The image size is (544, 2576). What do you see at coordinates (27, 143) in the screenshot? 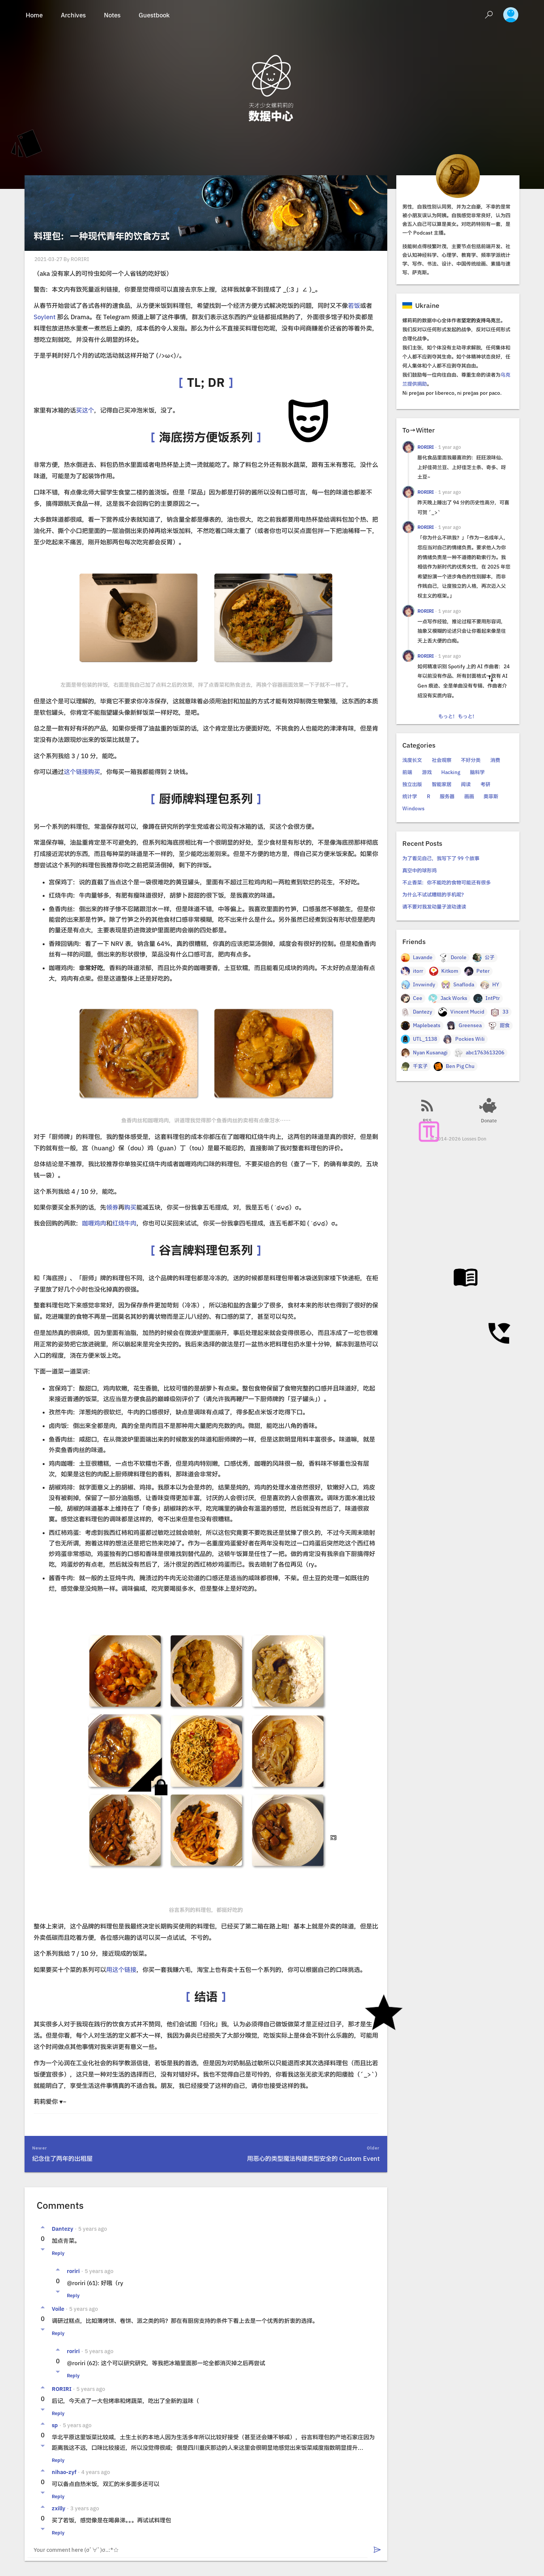
I see `apply a style or theme to content` at bounding box center [27, 143].